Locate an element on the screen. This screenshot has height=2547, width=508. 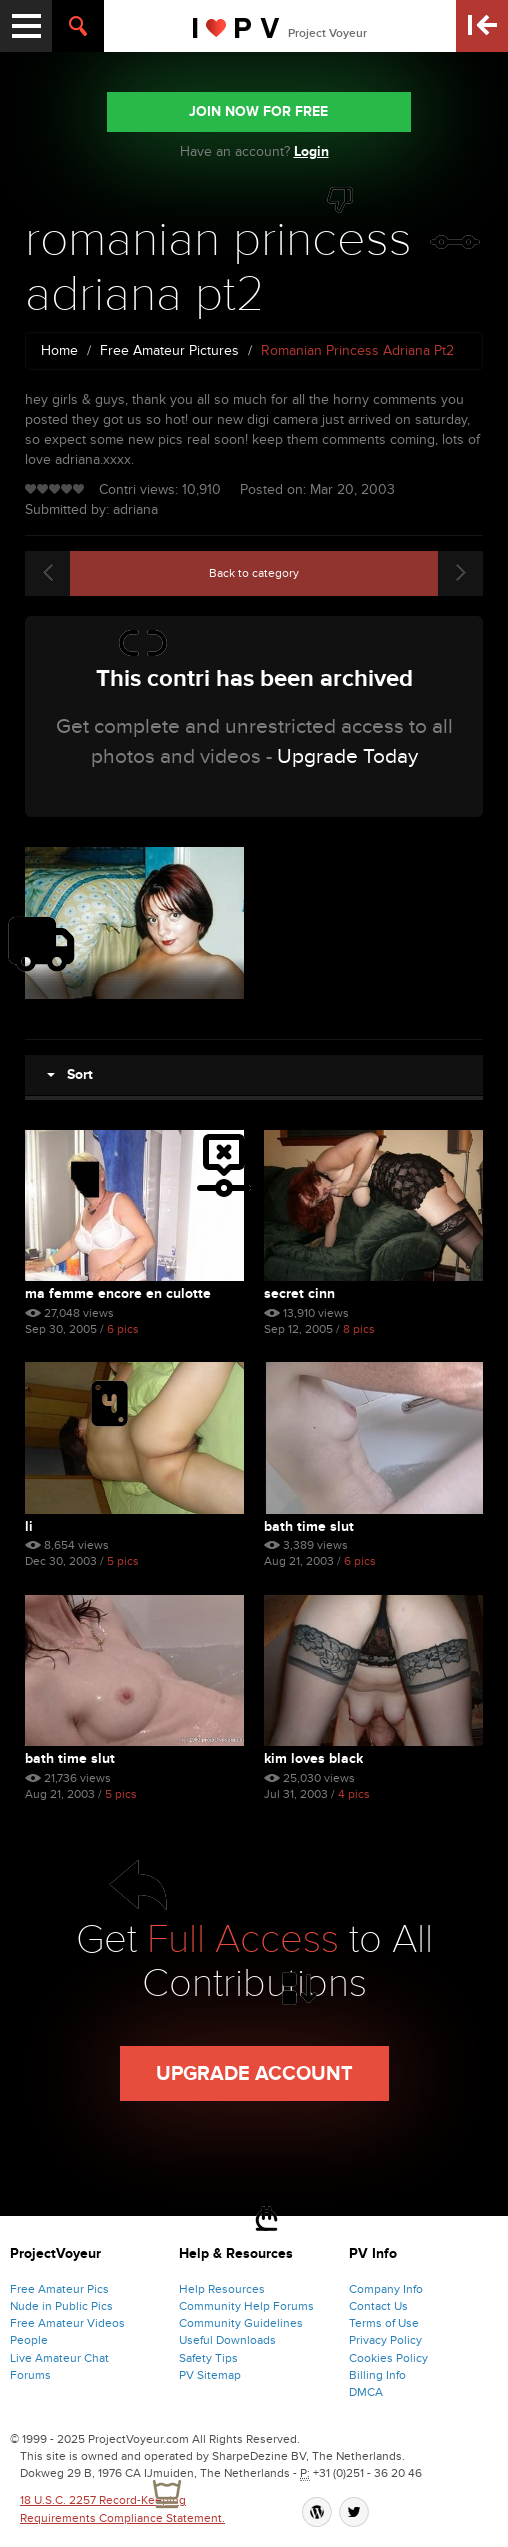
disconnect or unlink connected accounts is located at coordinates (143, 643).